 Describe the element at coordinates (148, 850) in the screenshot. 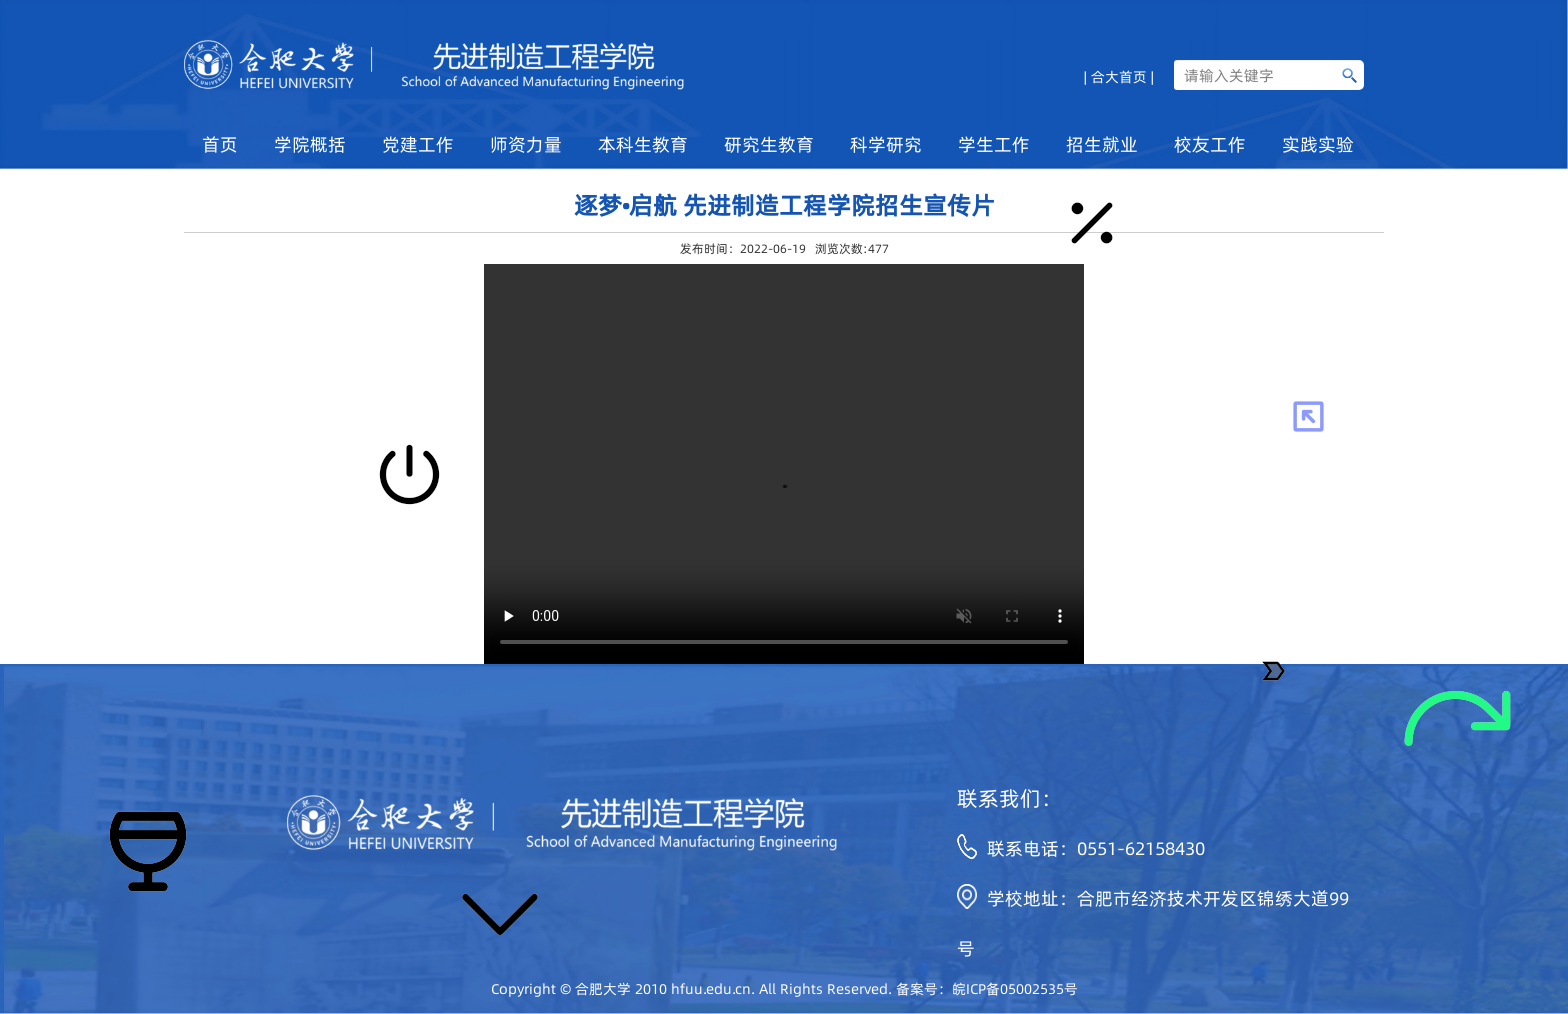

I see `browse alcoholic beverages or drinks menu` at that location.